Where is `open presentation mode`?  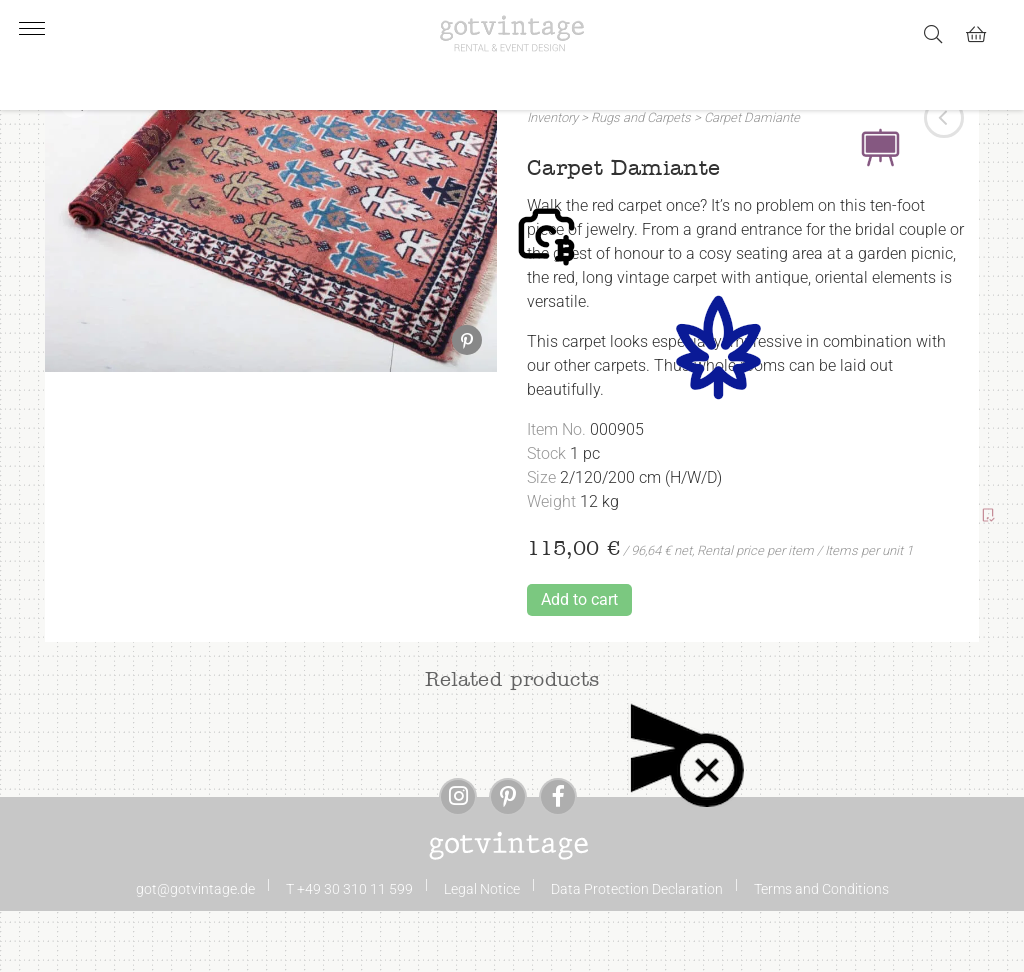
open presentation mode is located at coordinates (880, 147).